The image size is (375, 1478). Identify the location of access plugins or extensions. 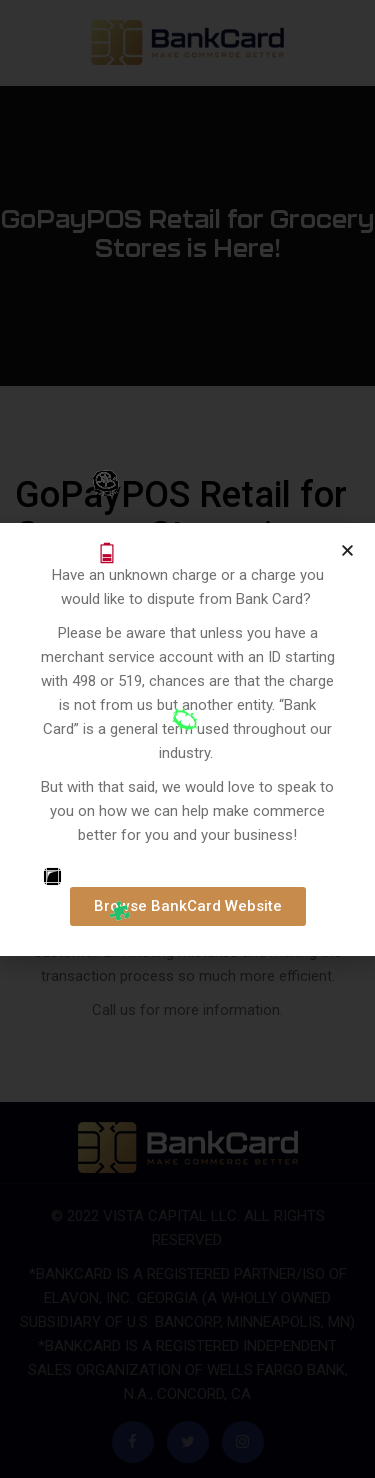
(120, 911).